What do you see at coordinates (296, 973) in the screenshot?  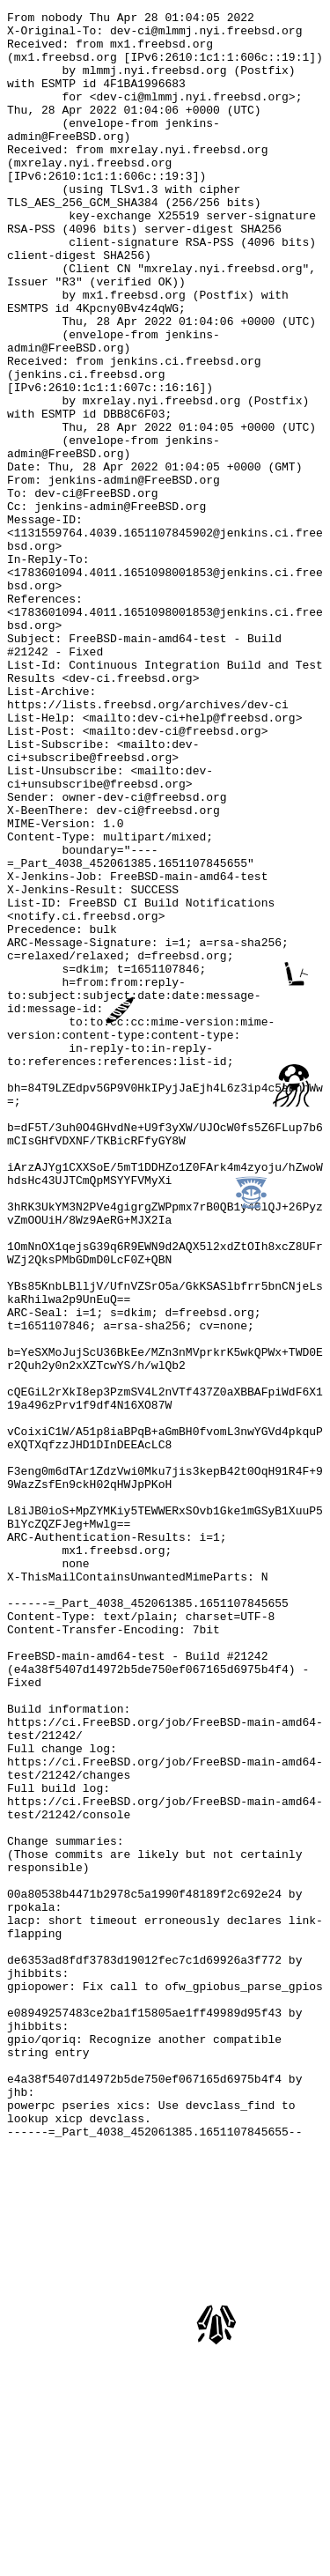 I see `adjust vehicle seat position` at bounding box center [296, 973].